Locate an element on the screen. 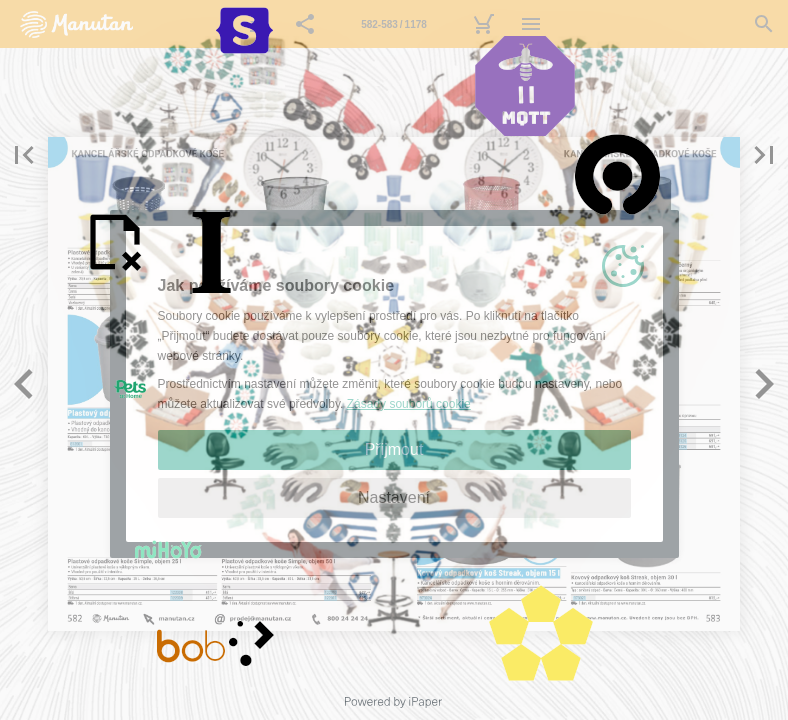 The image size is (788, 720). open zigbee2mqtt smart home integration settings is located at coordinates (525, 86).